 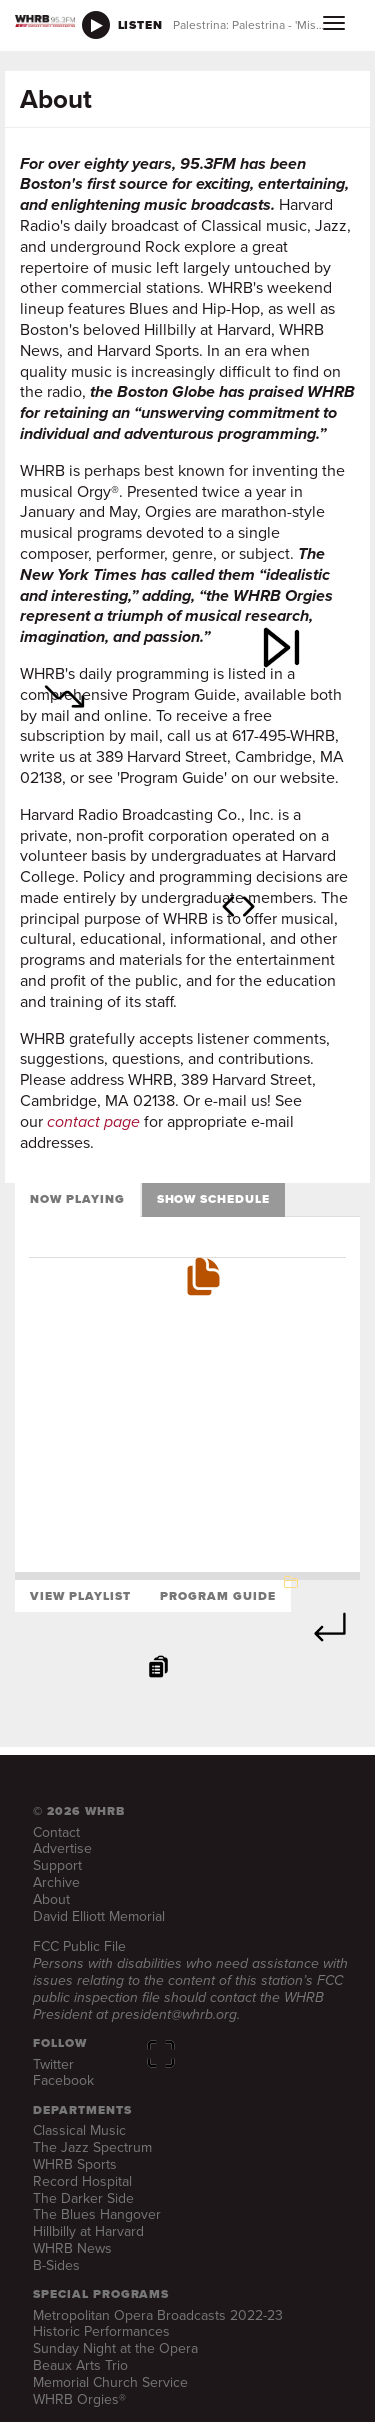 I want to click on return to previous line or entry, so click(x=330, y=1627).